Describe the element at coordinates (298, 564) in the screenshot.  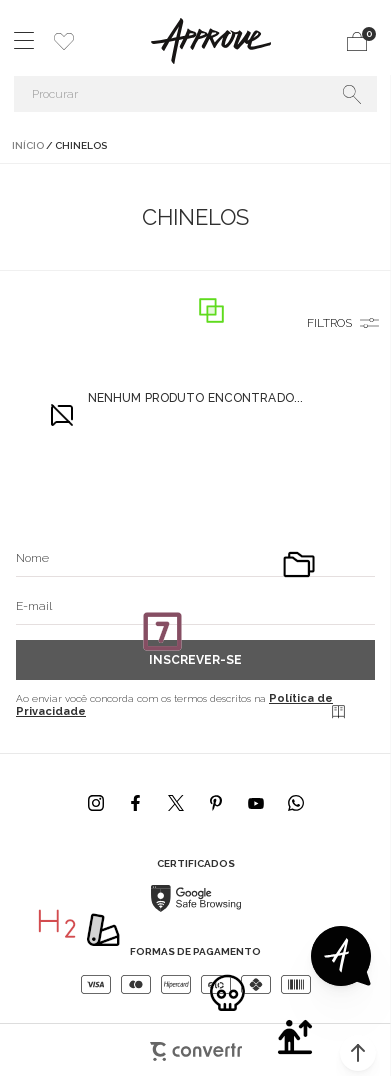
I see `browse all folders` at that location.